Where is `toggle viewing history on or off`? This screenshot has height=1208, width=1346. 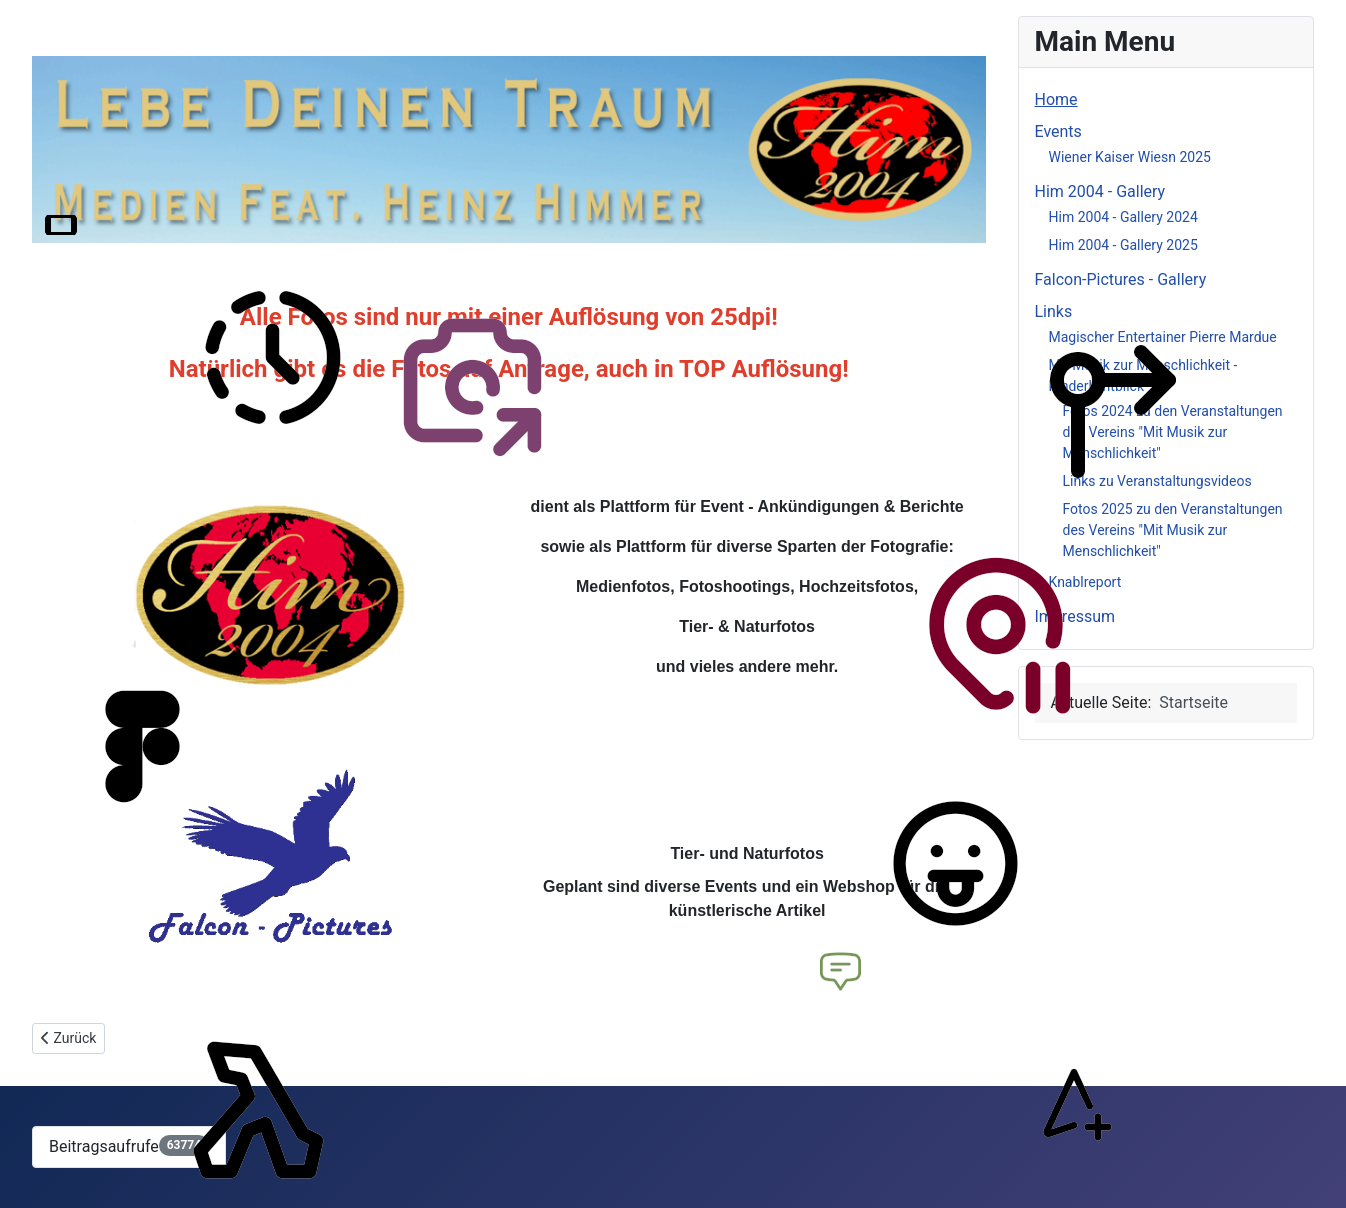 toggle viewing history on or off is located at coordinates (272, 357).